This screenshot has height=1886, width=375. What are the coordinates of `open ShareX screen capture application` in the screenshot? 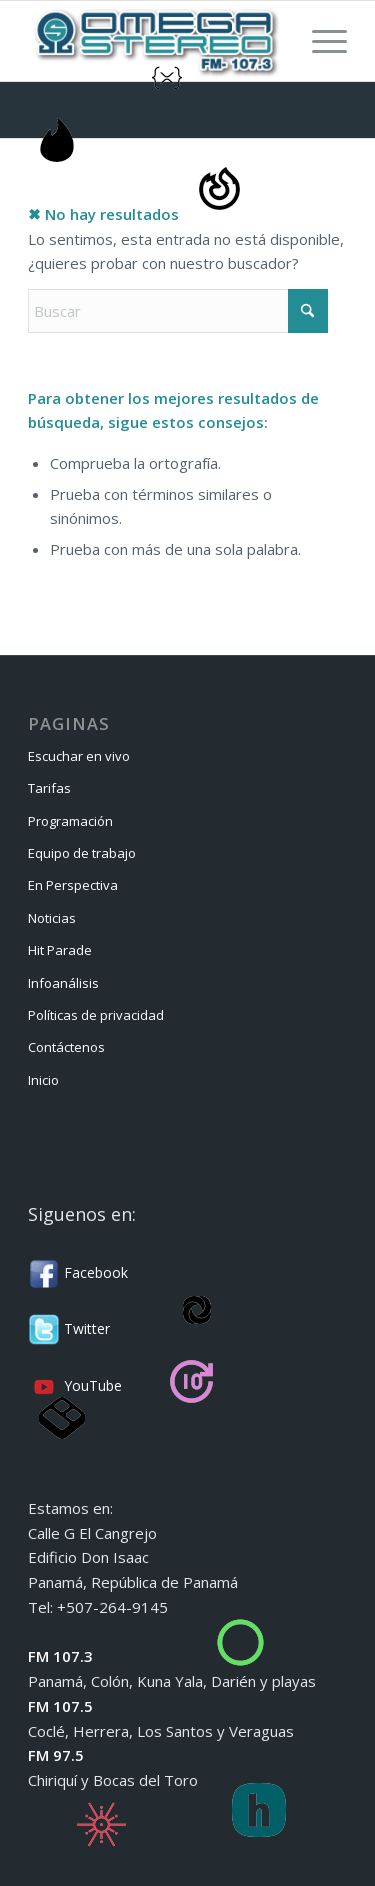 It's located at (197, 1310).